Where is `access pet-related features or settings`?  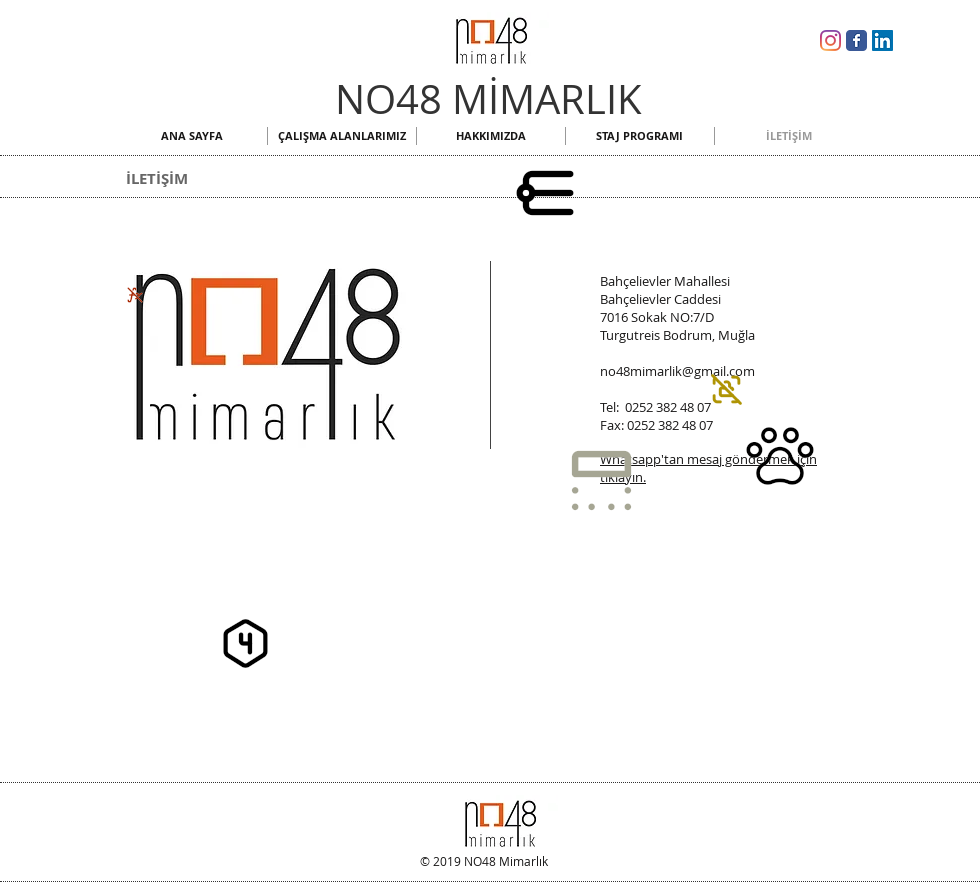
access pet-related features or settings is located at coordinates (780, 456).